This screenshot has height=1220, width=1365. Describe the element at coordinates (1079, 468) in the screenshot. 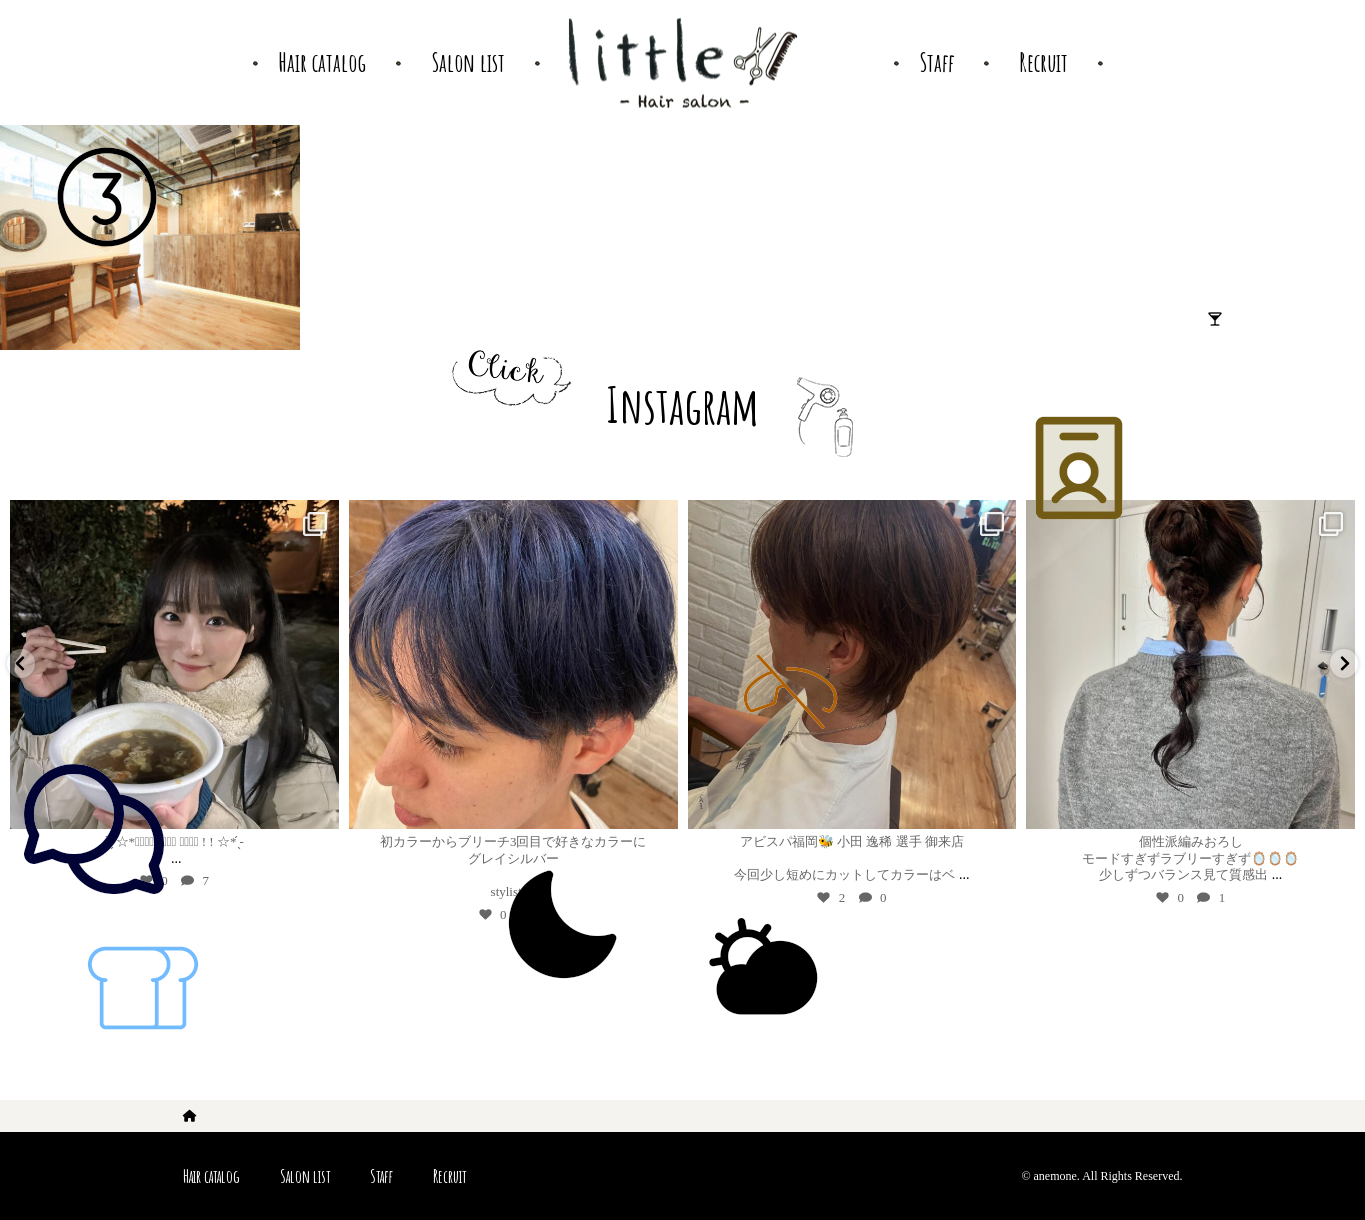

I see `view your profile or identification details` at that location.